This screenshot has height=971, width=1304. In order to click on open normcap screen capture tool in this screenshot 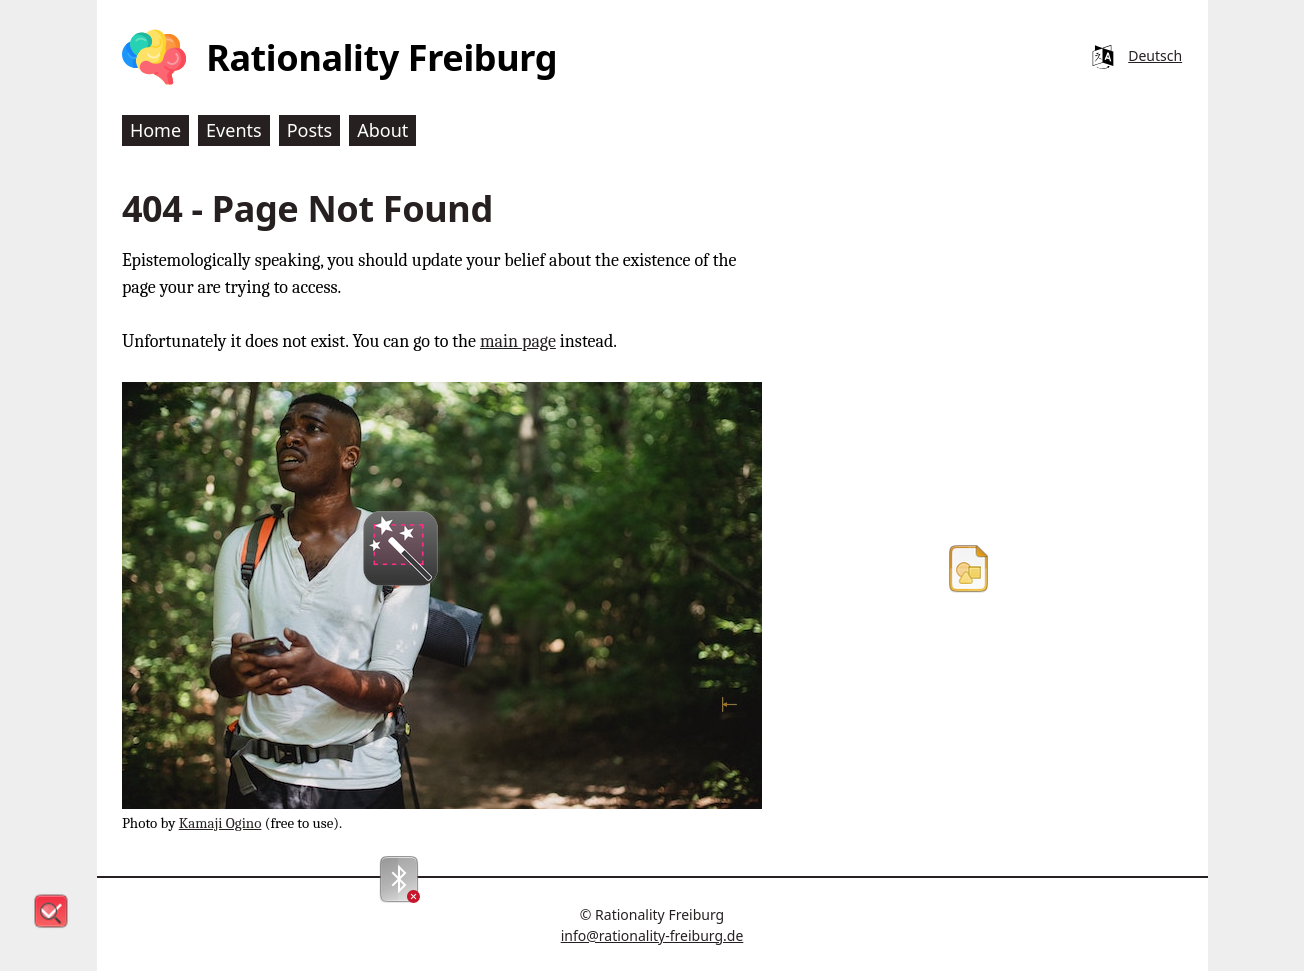, I will do `click(400, 548)`.